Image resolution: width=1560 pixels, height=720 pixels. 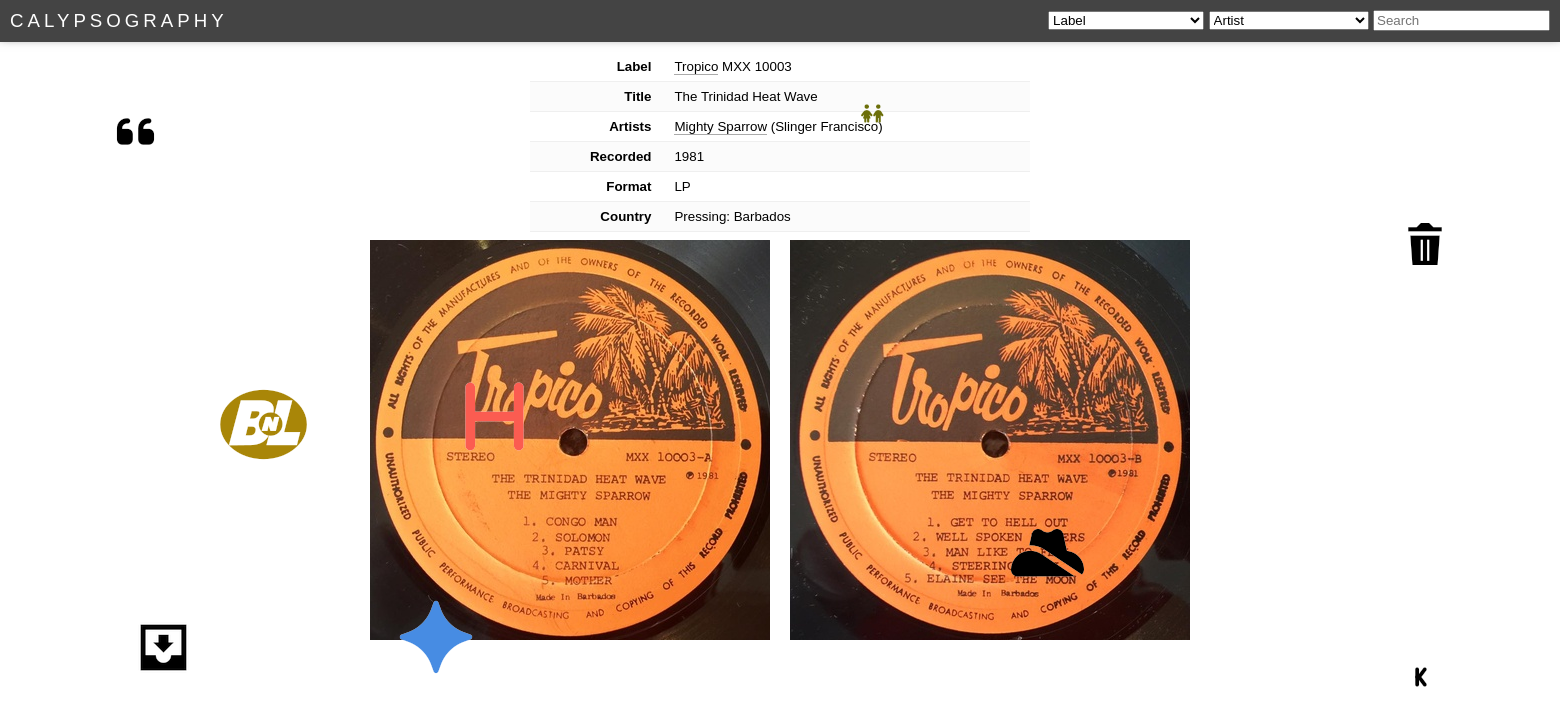 I want to click on indicates items starting with the letter K, so click(x=1420, y=677).